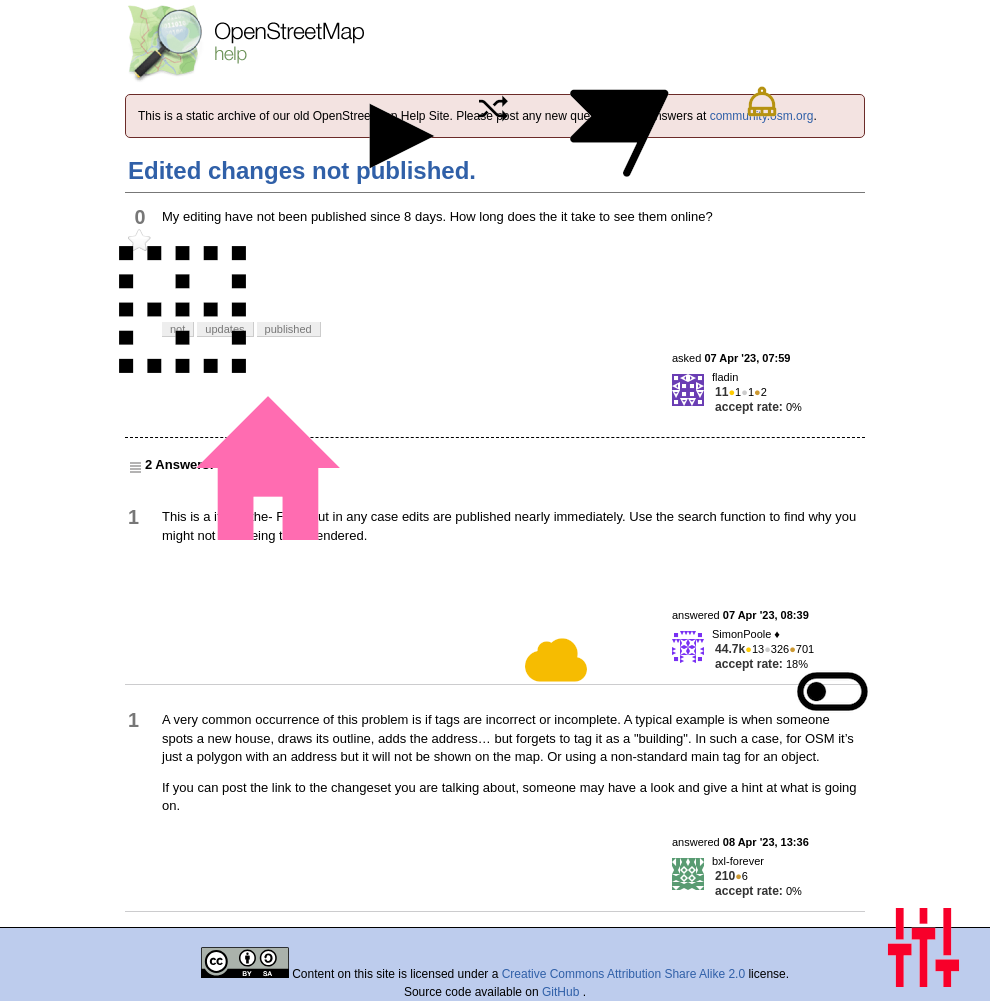  What do you see at coordinates (493, 108) in the screenshot?
I see `shuffle playlist or queue order` at bounding box center [493, 108].